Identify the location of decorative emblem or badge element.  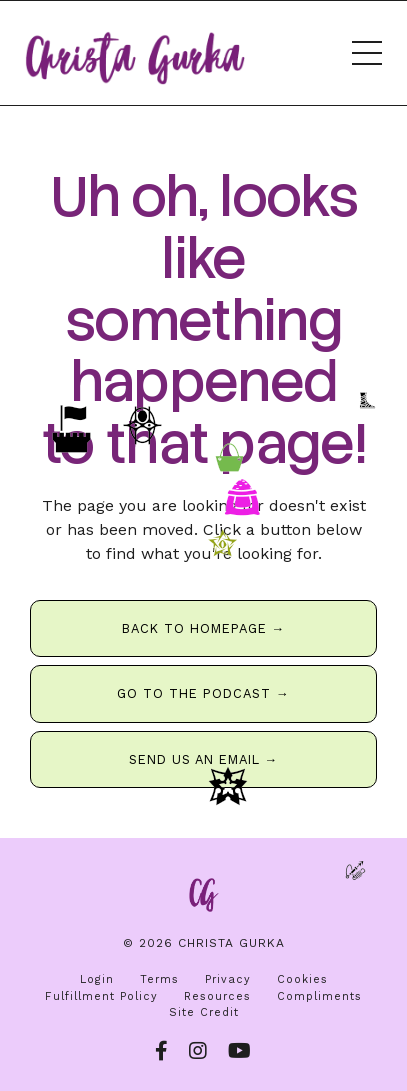
(228, 786).